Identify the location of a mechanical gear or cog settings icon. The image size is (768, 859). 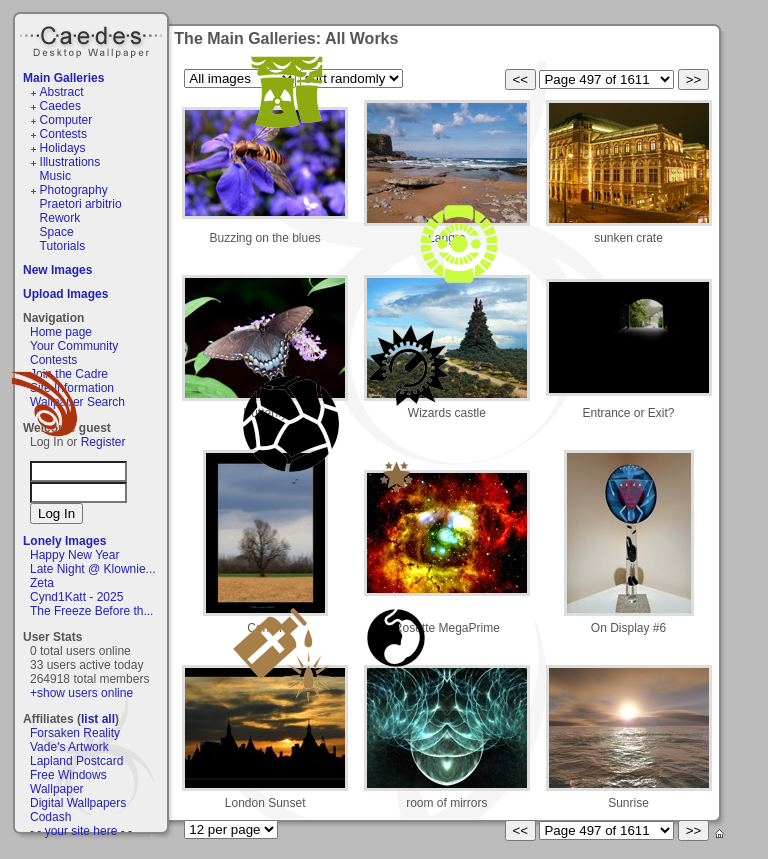
(459, 244).